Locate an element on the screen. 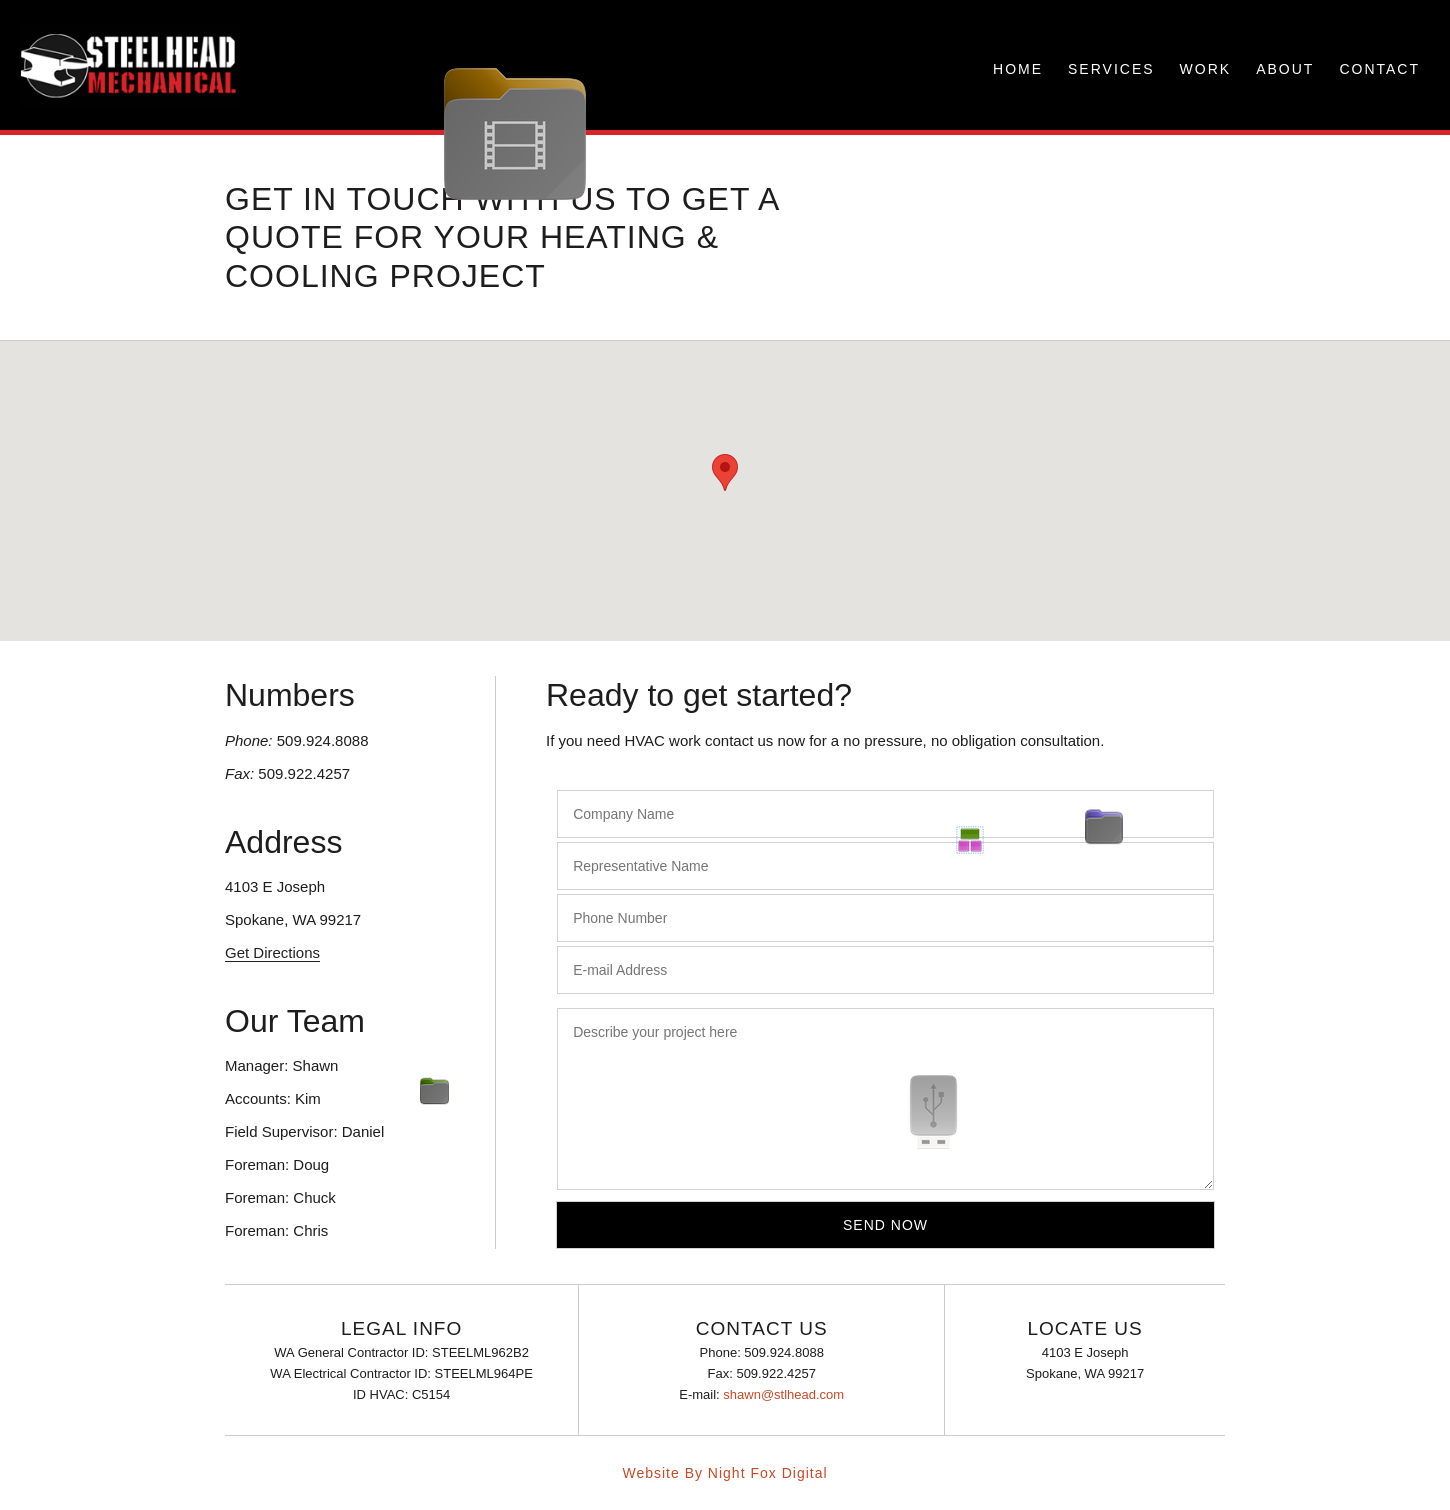 Image resolution: width=1450 pixels, height=1510 pixels. open your videos folder is located at coordinates (515, 134).